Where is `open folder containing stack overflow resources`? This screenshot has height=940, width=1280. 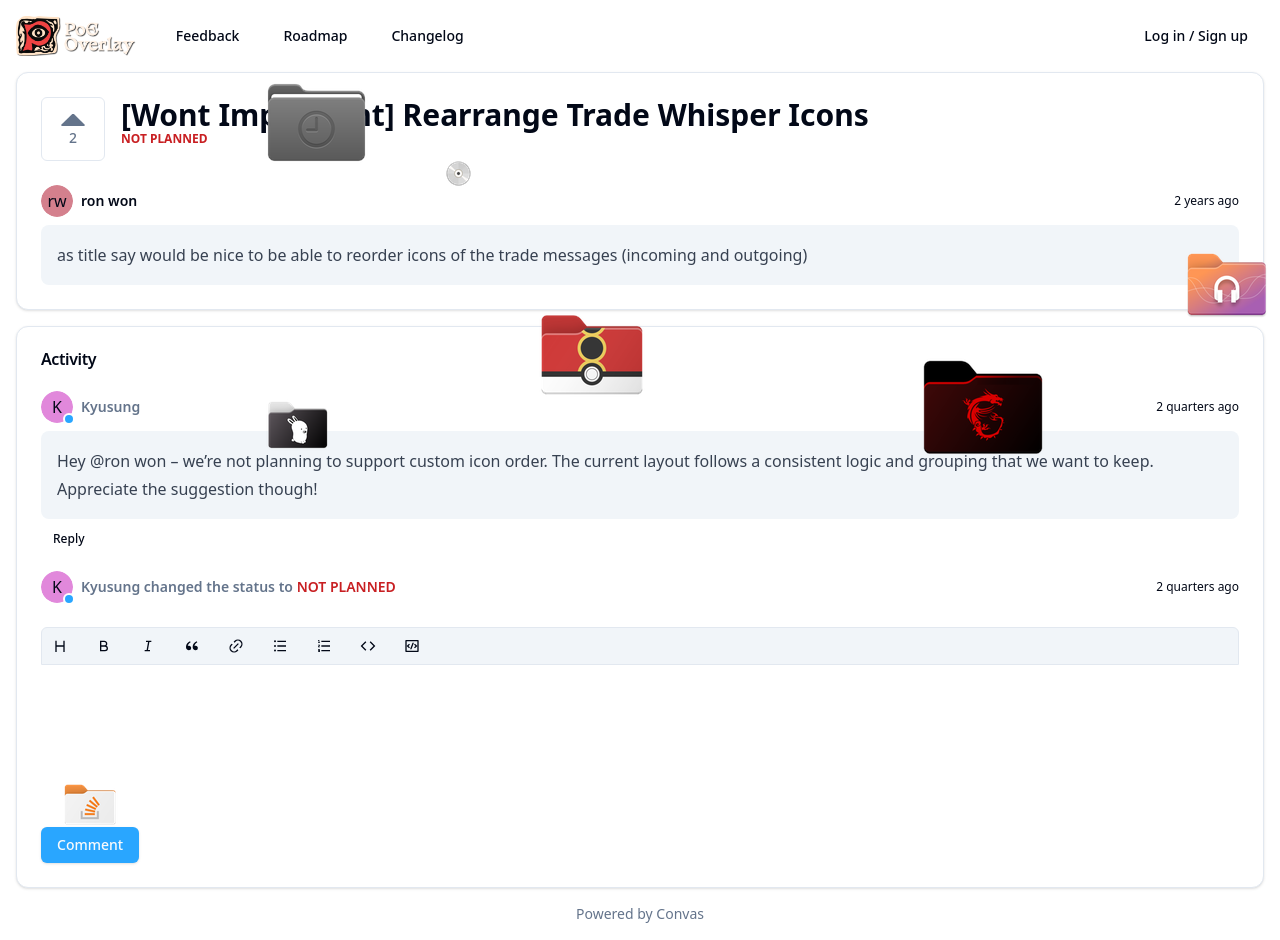 open folder containing stack overflow resources is located at coordinates (90, 806).